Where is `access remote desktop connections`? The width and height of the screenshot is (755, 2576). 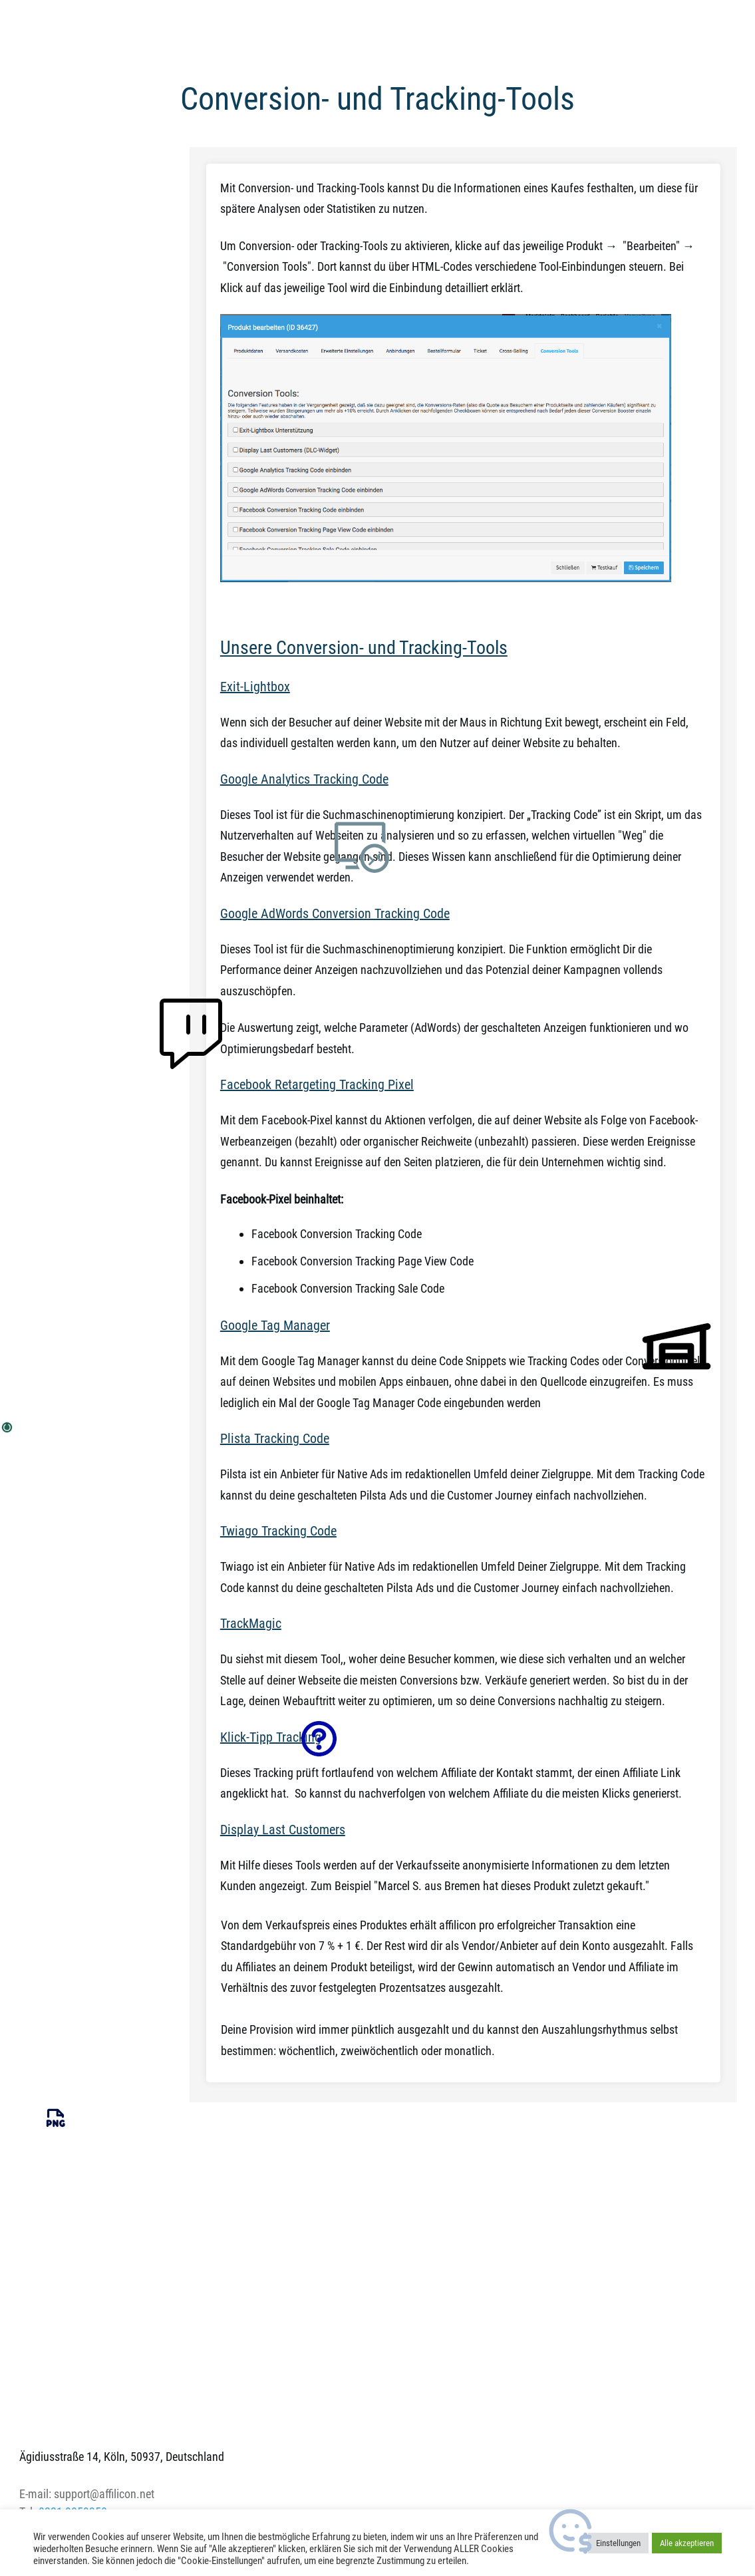 access remote desktop connections is located at coordinates (361, 845).